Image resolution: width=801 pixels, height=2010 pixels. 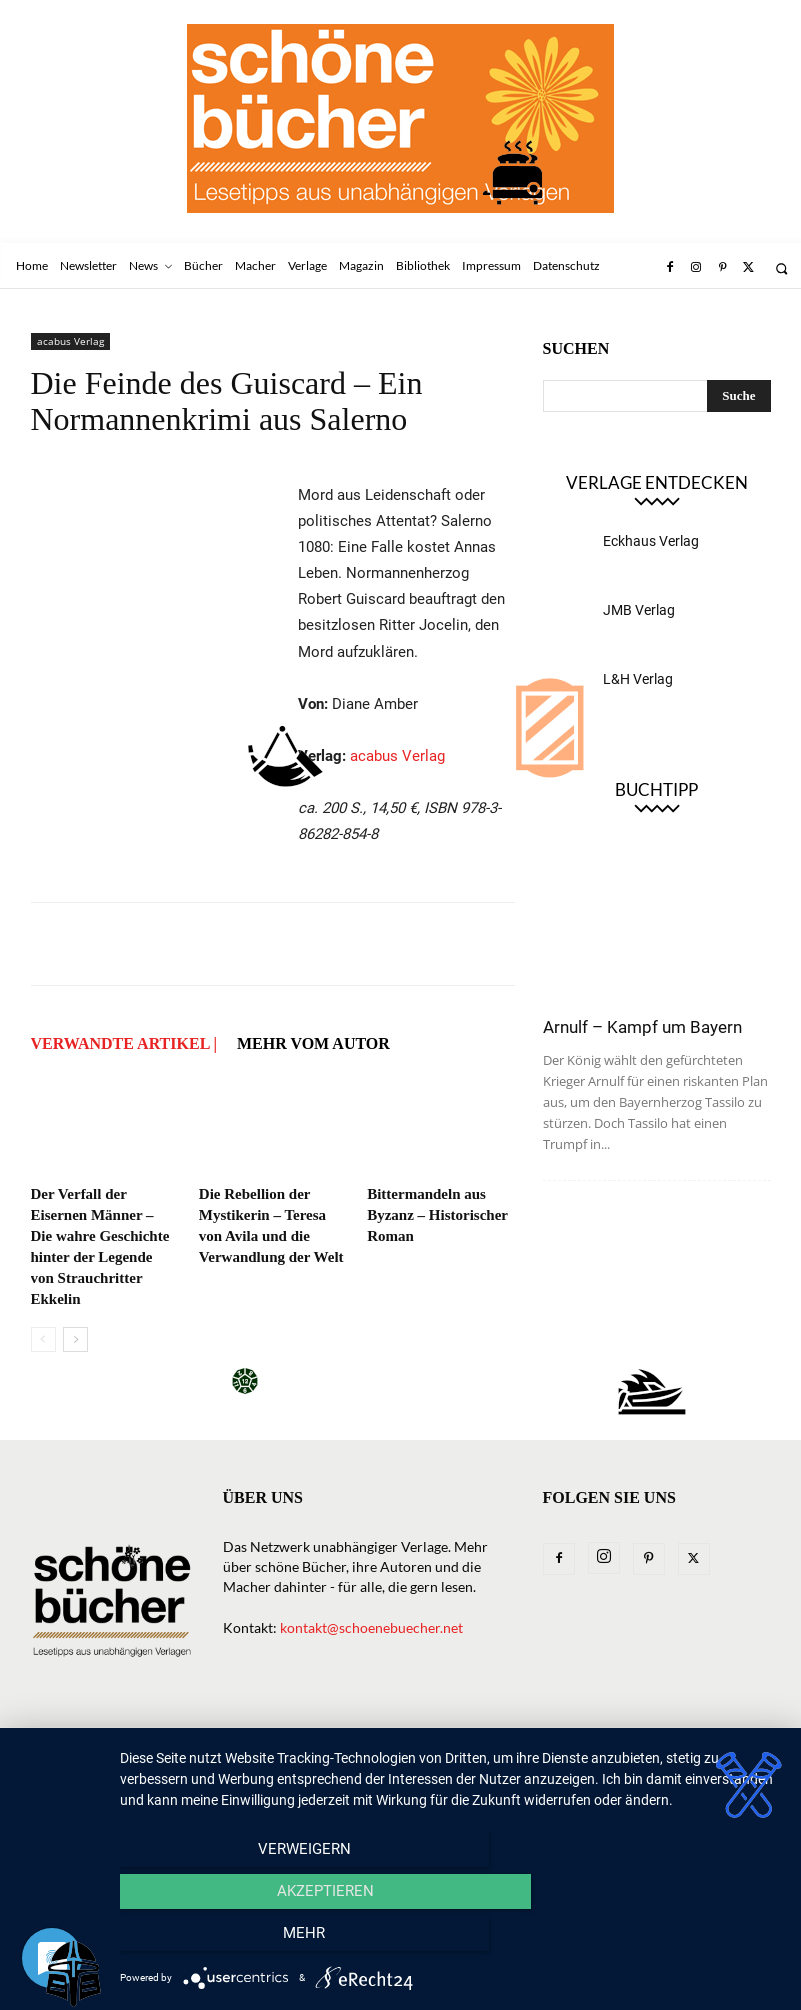 What do you see at coordinates (245, 1381) in the screenshot?
I see `roll a 12-sided die` at bounding box center [245, 1381].